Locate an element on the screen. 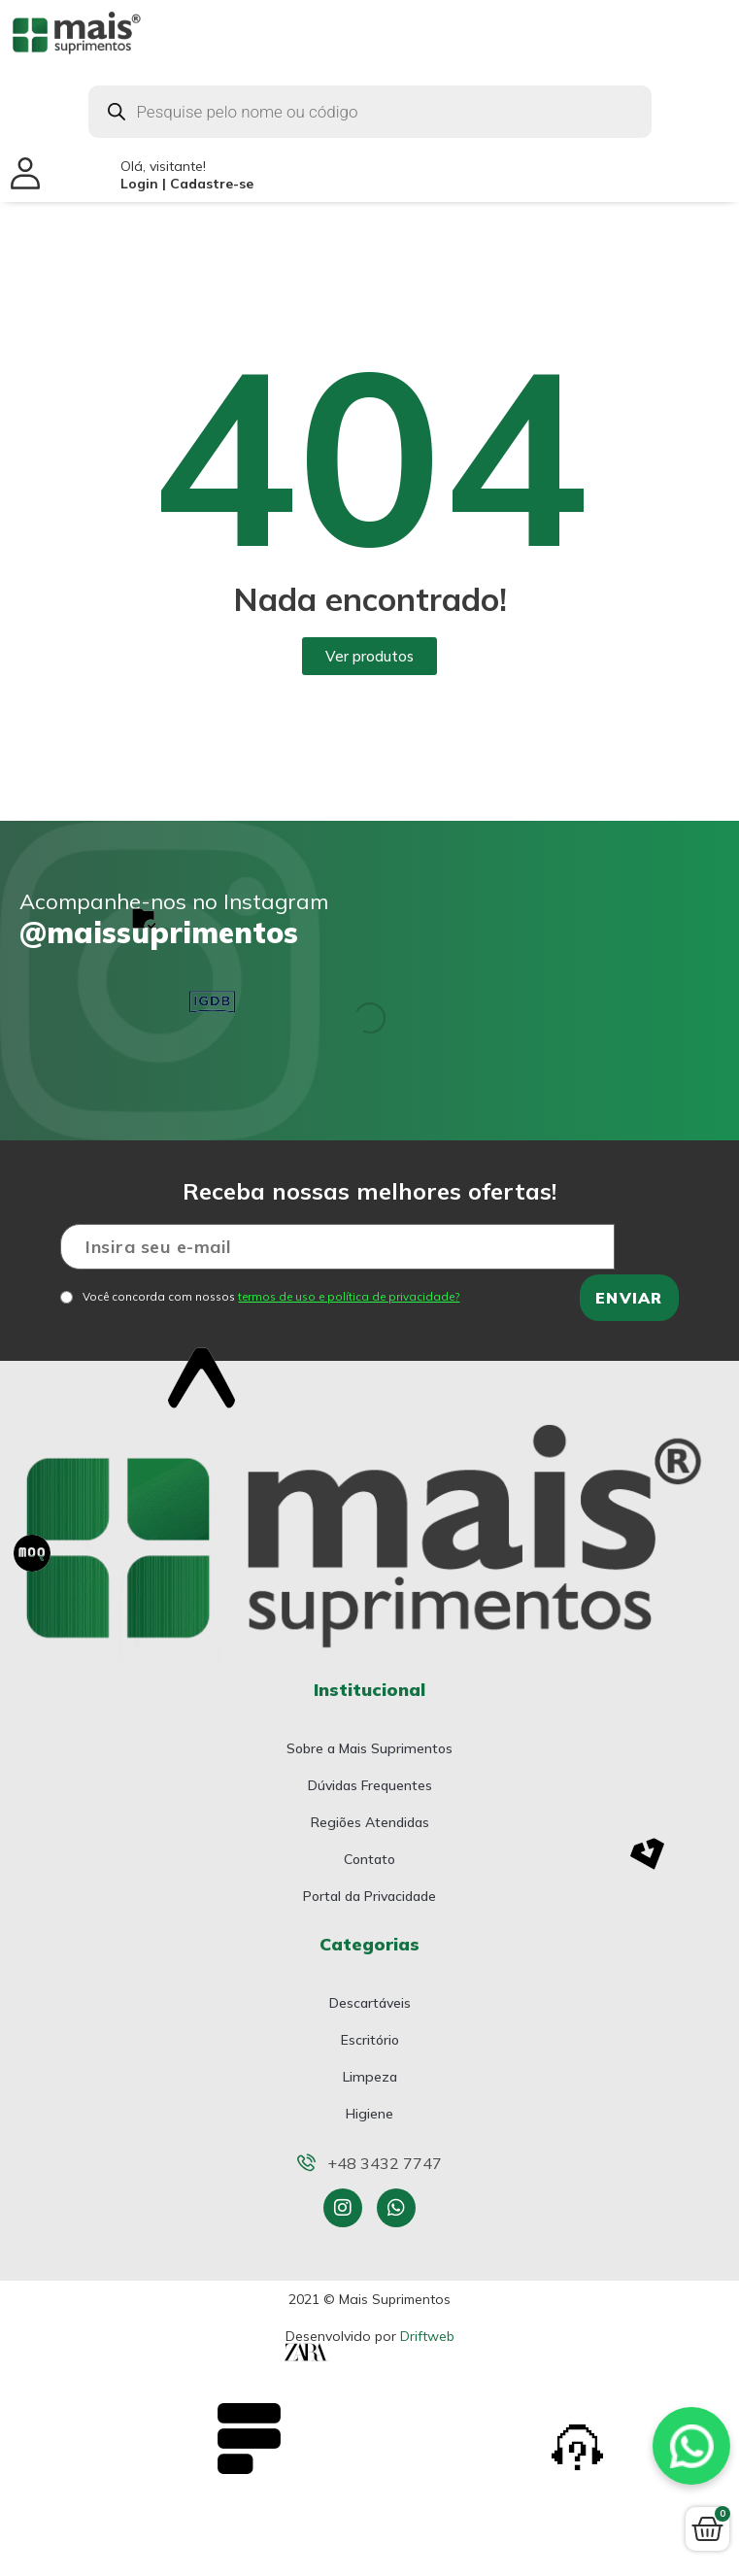  visit the Zara website or app is located at coordinates (306, 2352).